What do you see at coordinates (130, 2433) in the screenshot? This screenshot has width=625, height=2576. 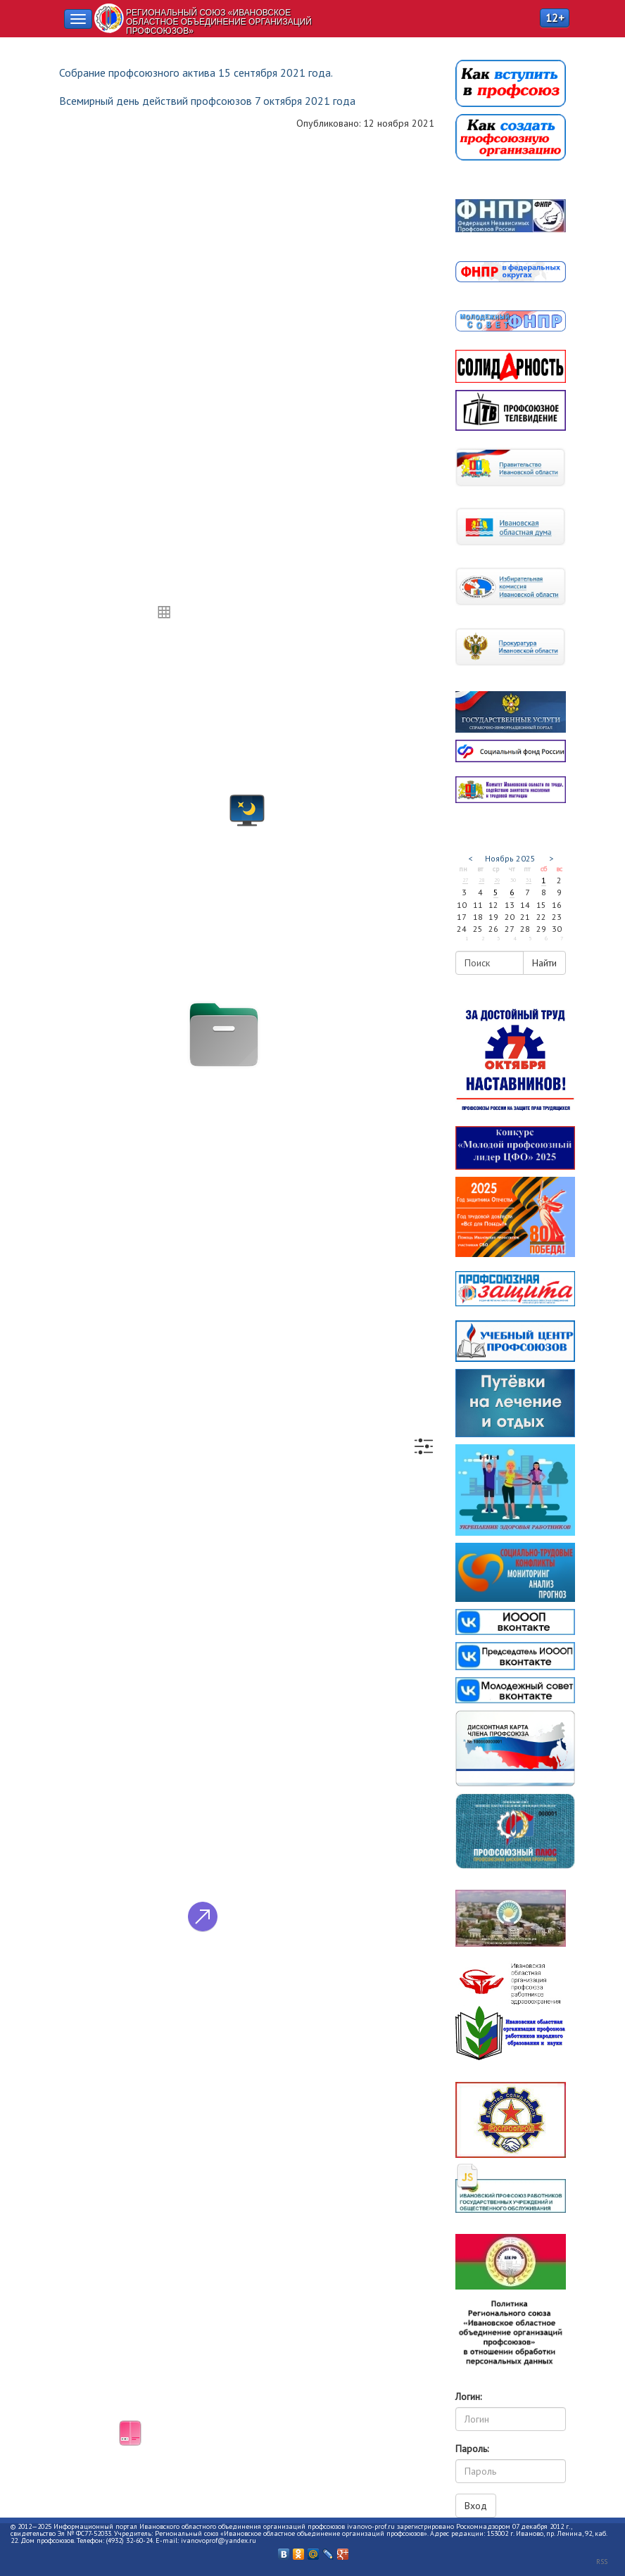 I see `a debian software package file` at bounding box center [130, 2433].